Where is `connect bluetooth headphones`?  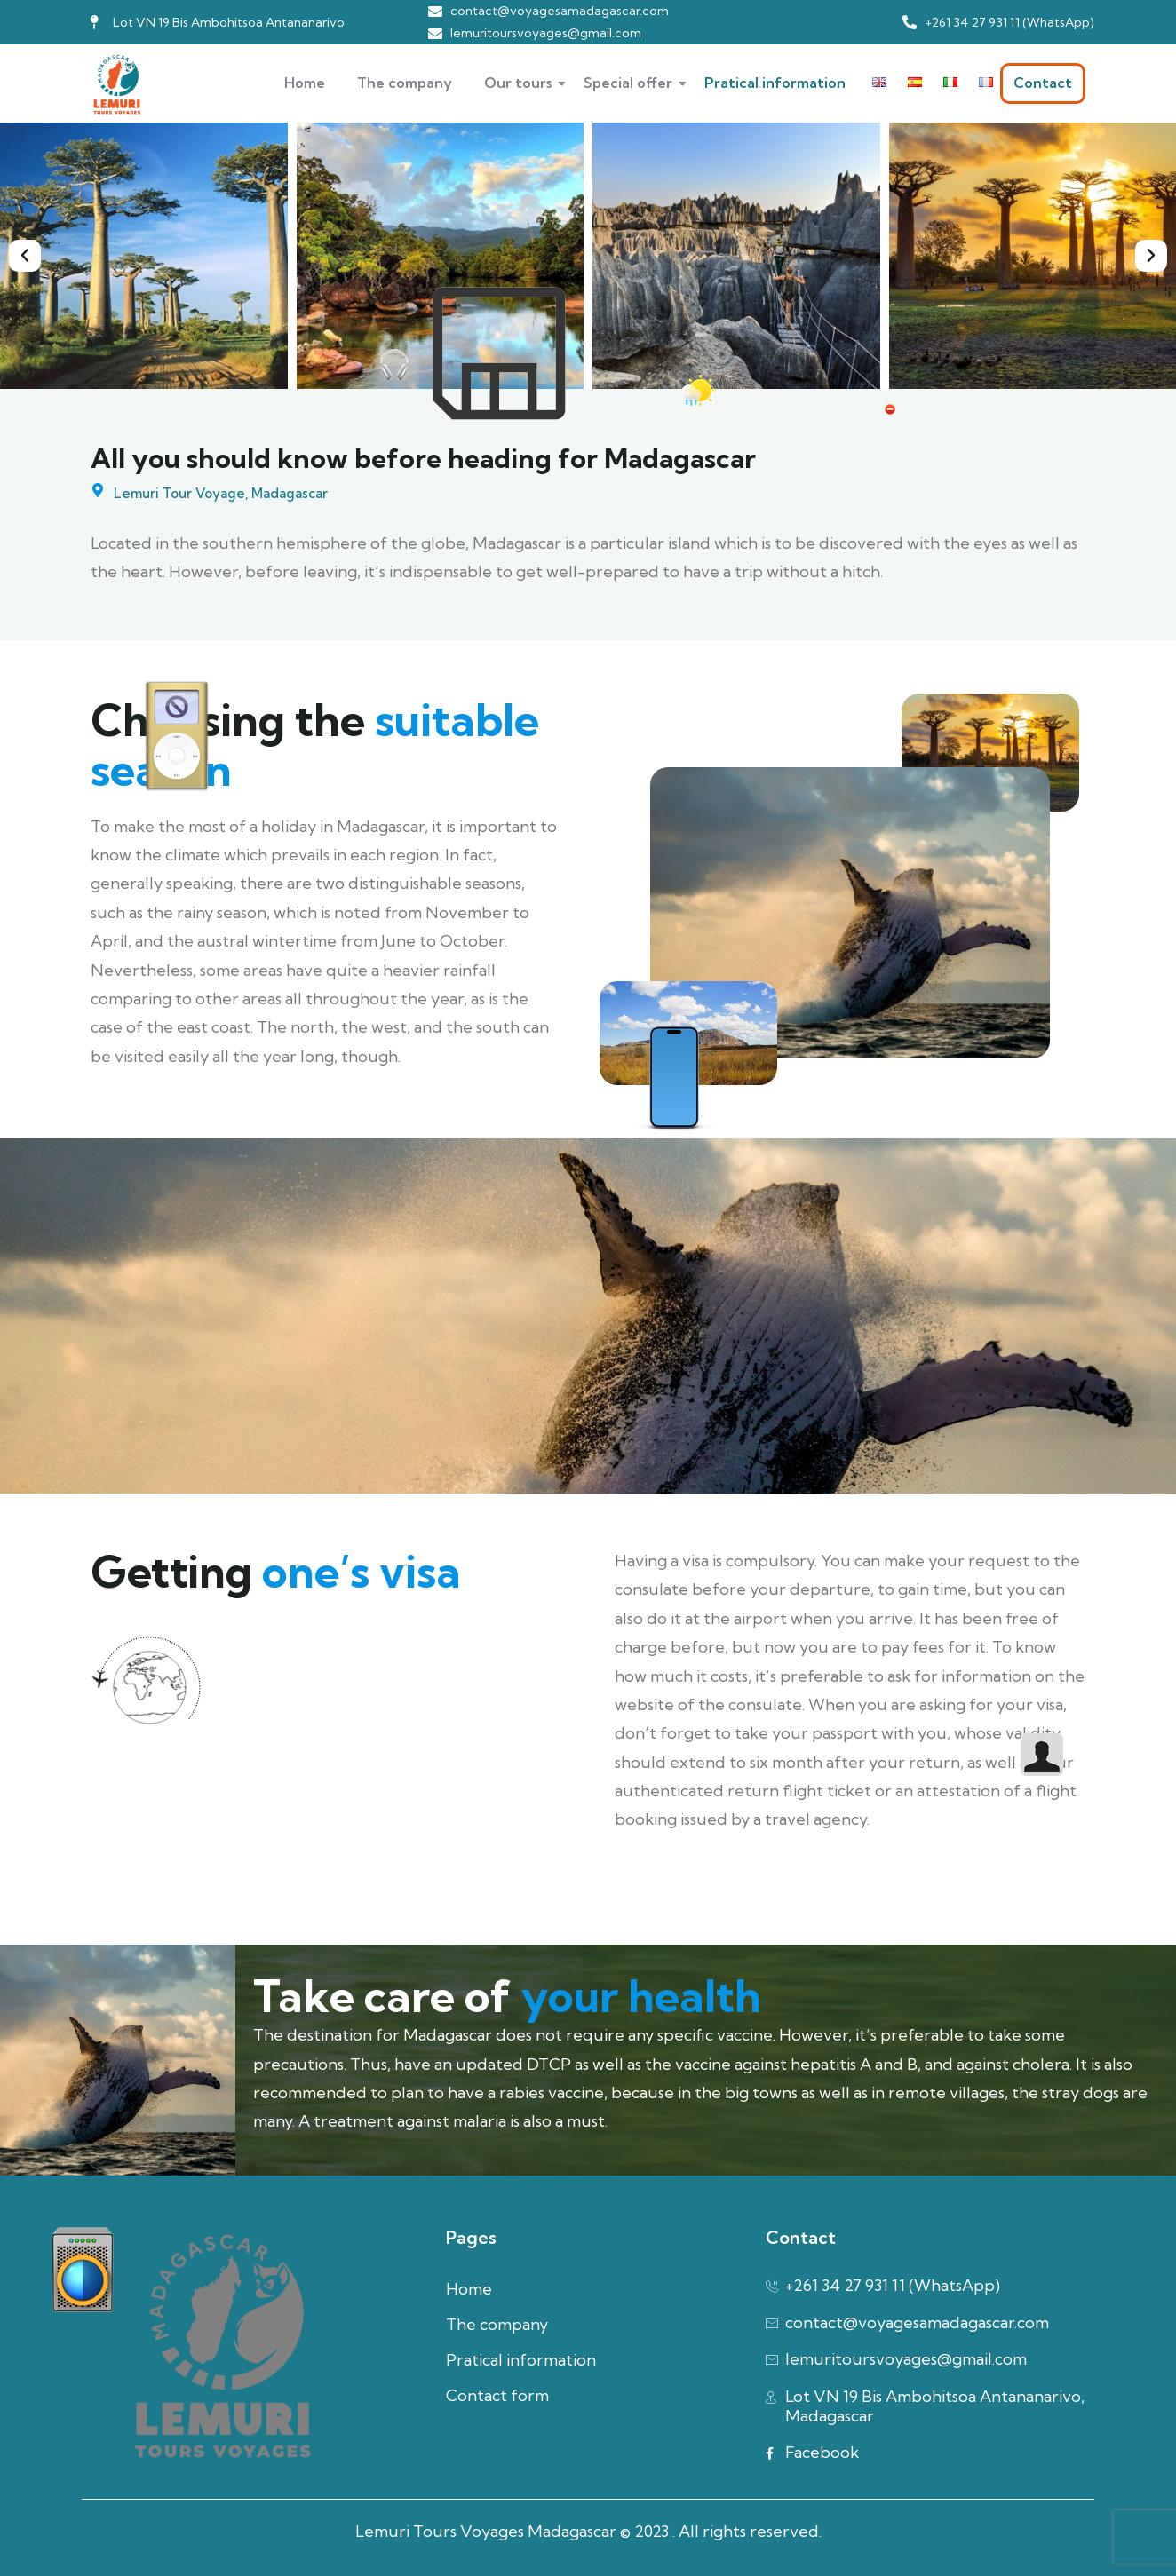
connect bluetooth headphones is located at coordinates (394, 365).